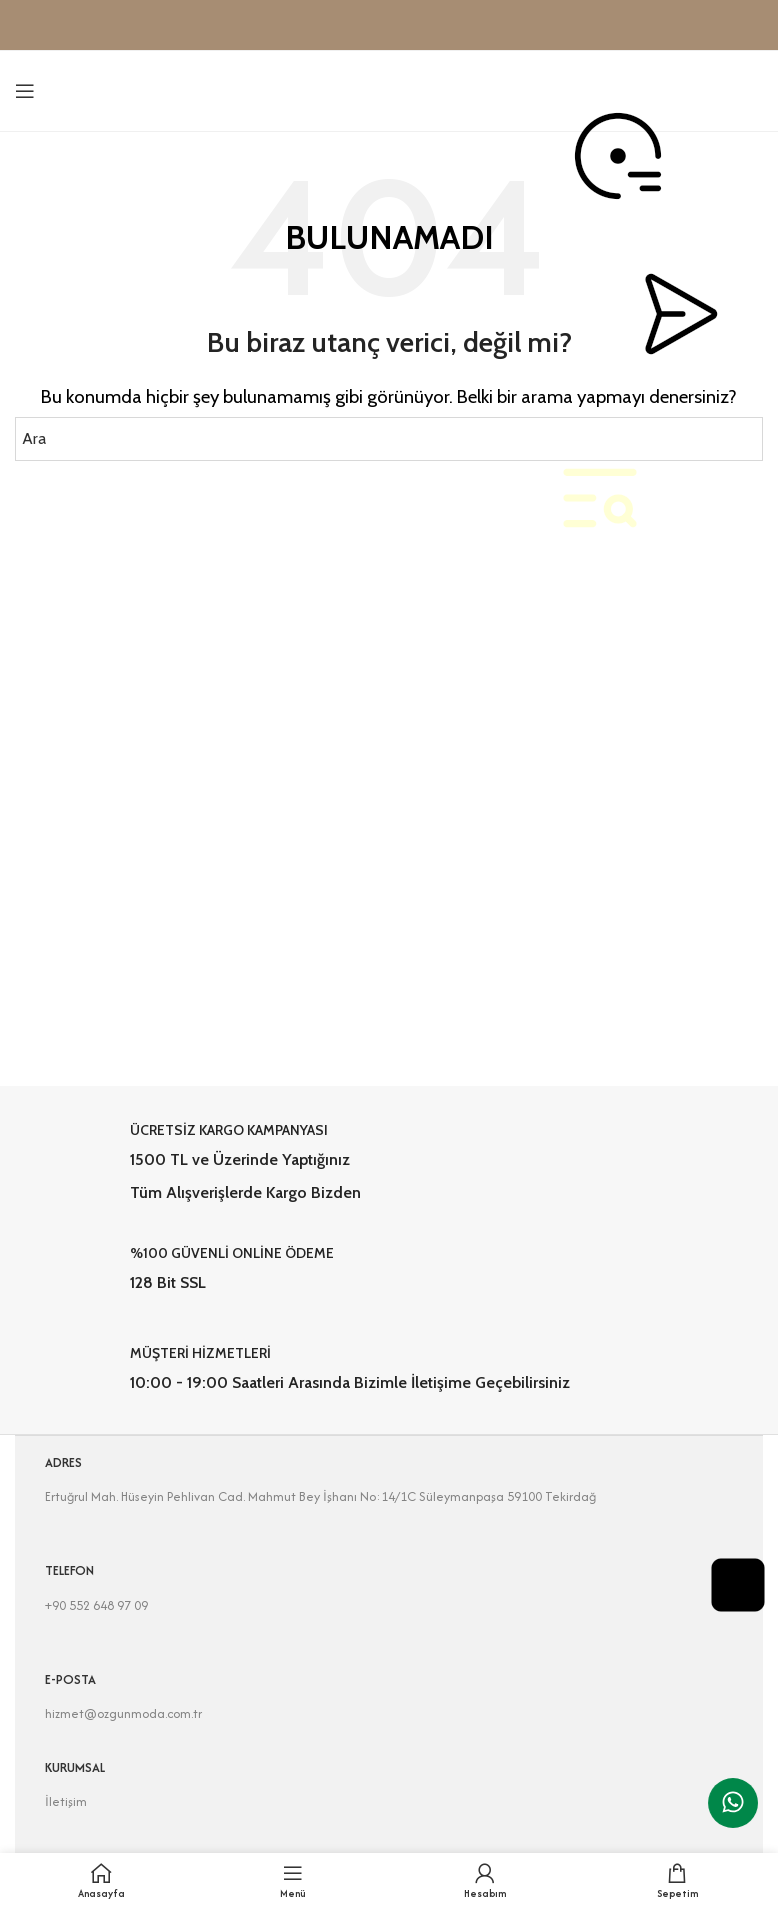 The height and width of the screenshot is (1908, 778). What do you see at coordinates (677, 314) in the screenshot?
I see `send a message` at bounding box center [677, 314].